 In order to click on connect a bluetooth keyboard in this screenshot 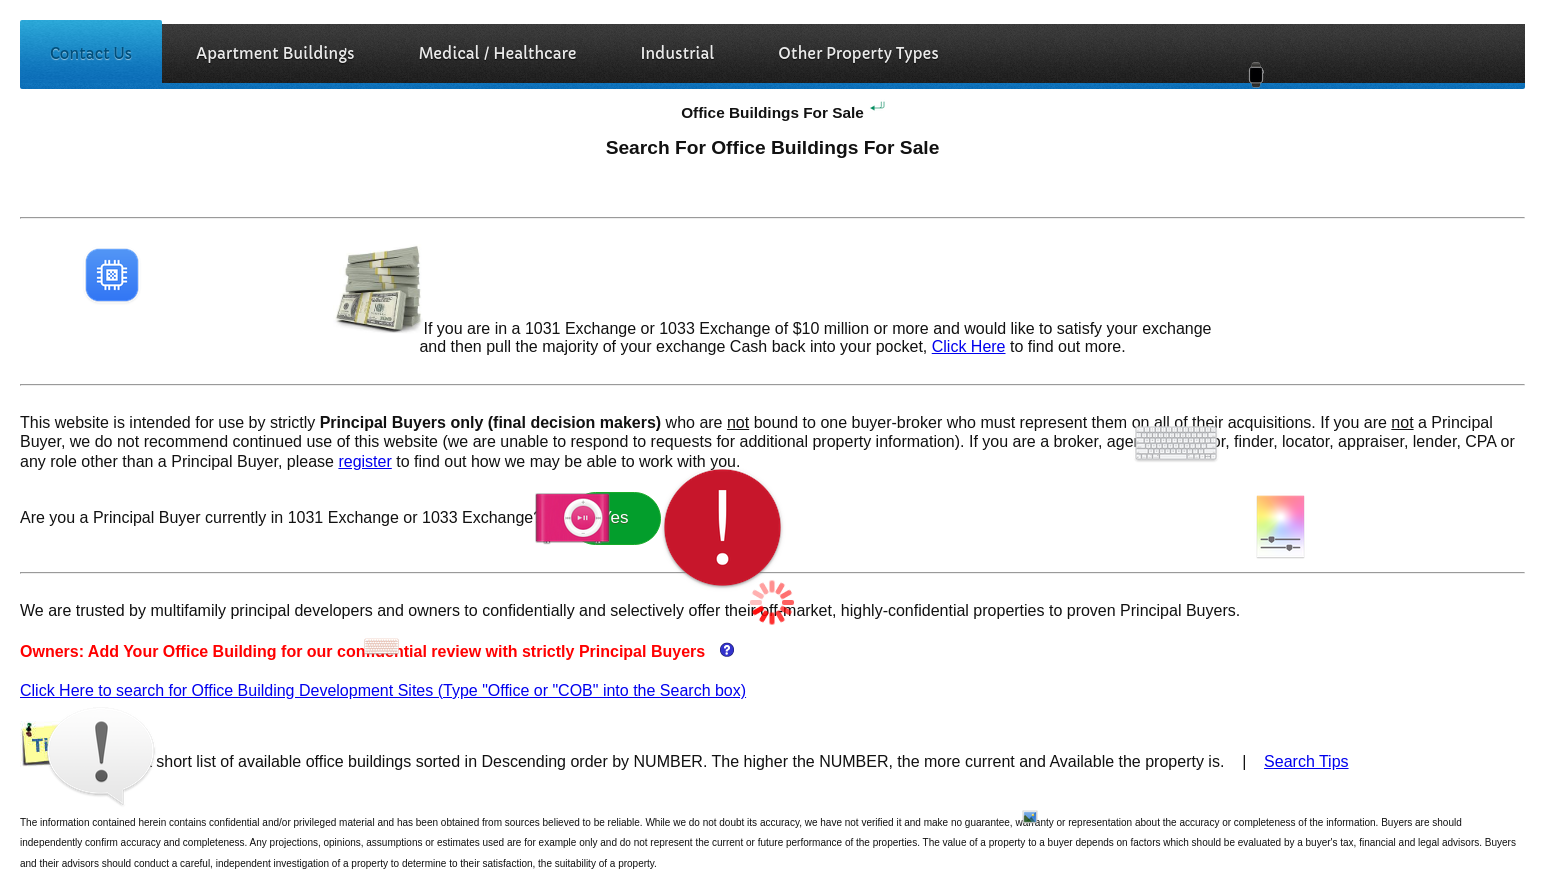, I will do `click(1176, 443)`.